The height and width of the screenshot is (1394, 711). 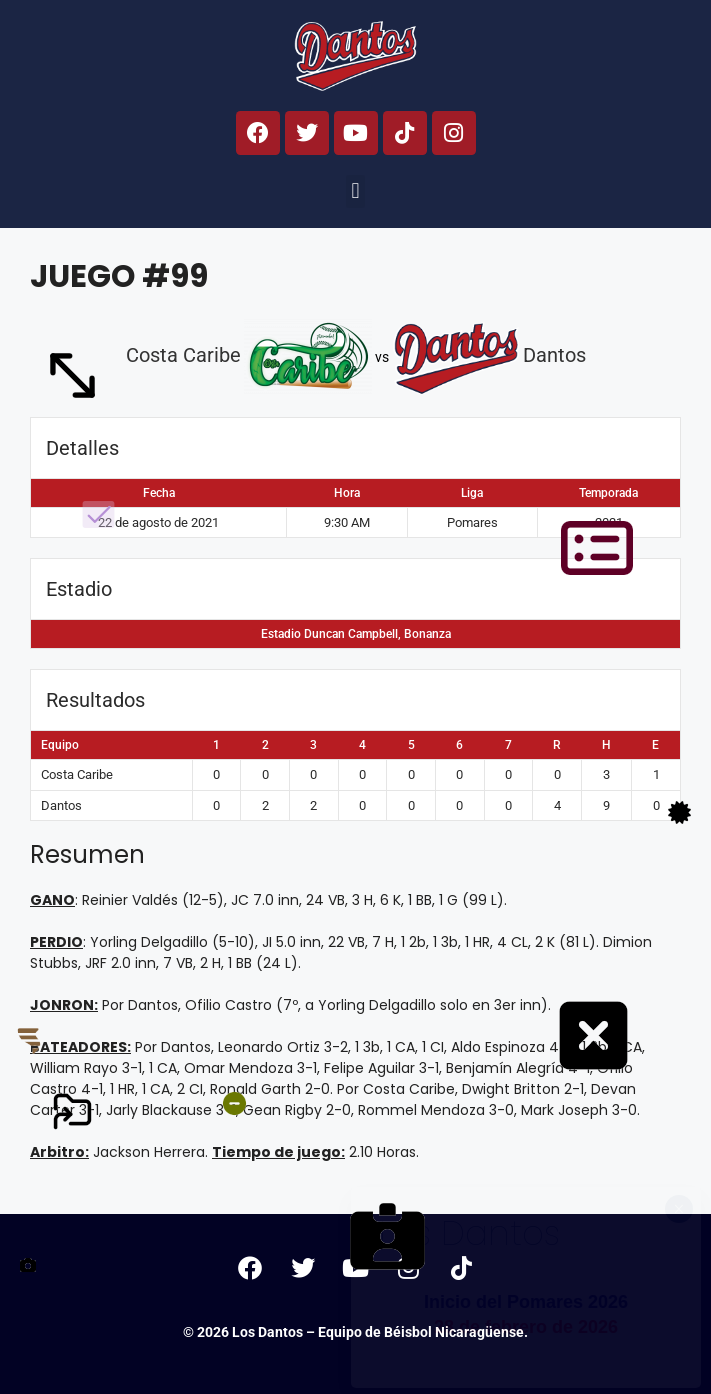 What do you see at coordinates (28, 1265) in the screenshot?
I see `take a photo` at bounding box center [28, 1265].